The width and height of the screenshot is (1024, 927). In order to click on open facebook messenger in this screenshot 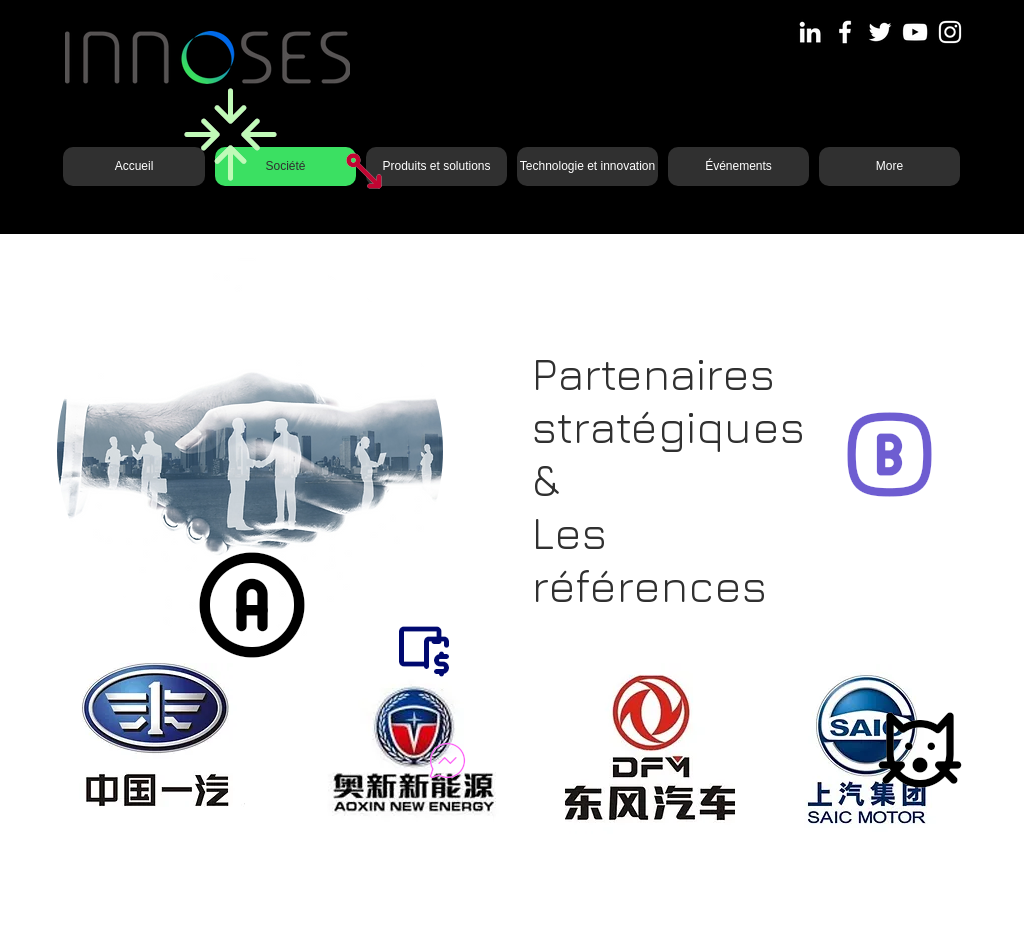, I will do `click(447, 760)`.